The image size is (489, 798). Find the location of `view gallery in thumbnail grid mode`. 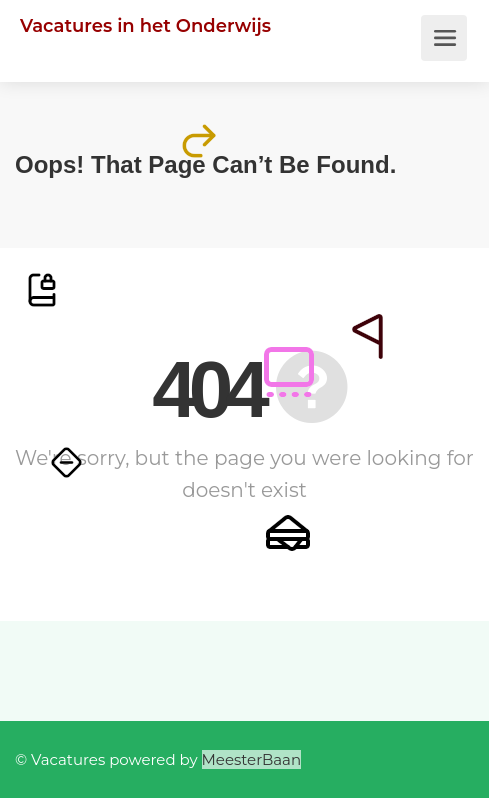

view gallery in thumbnail grid mode is located at coordinates (289, 372).